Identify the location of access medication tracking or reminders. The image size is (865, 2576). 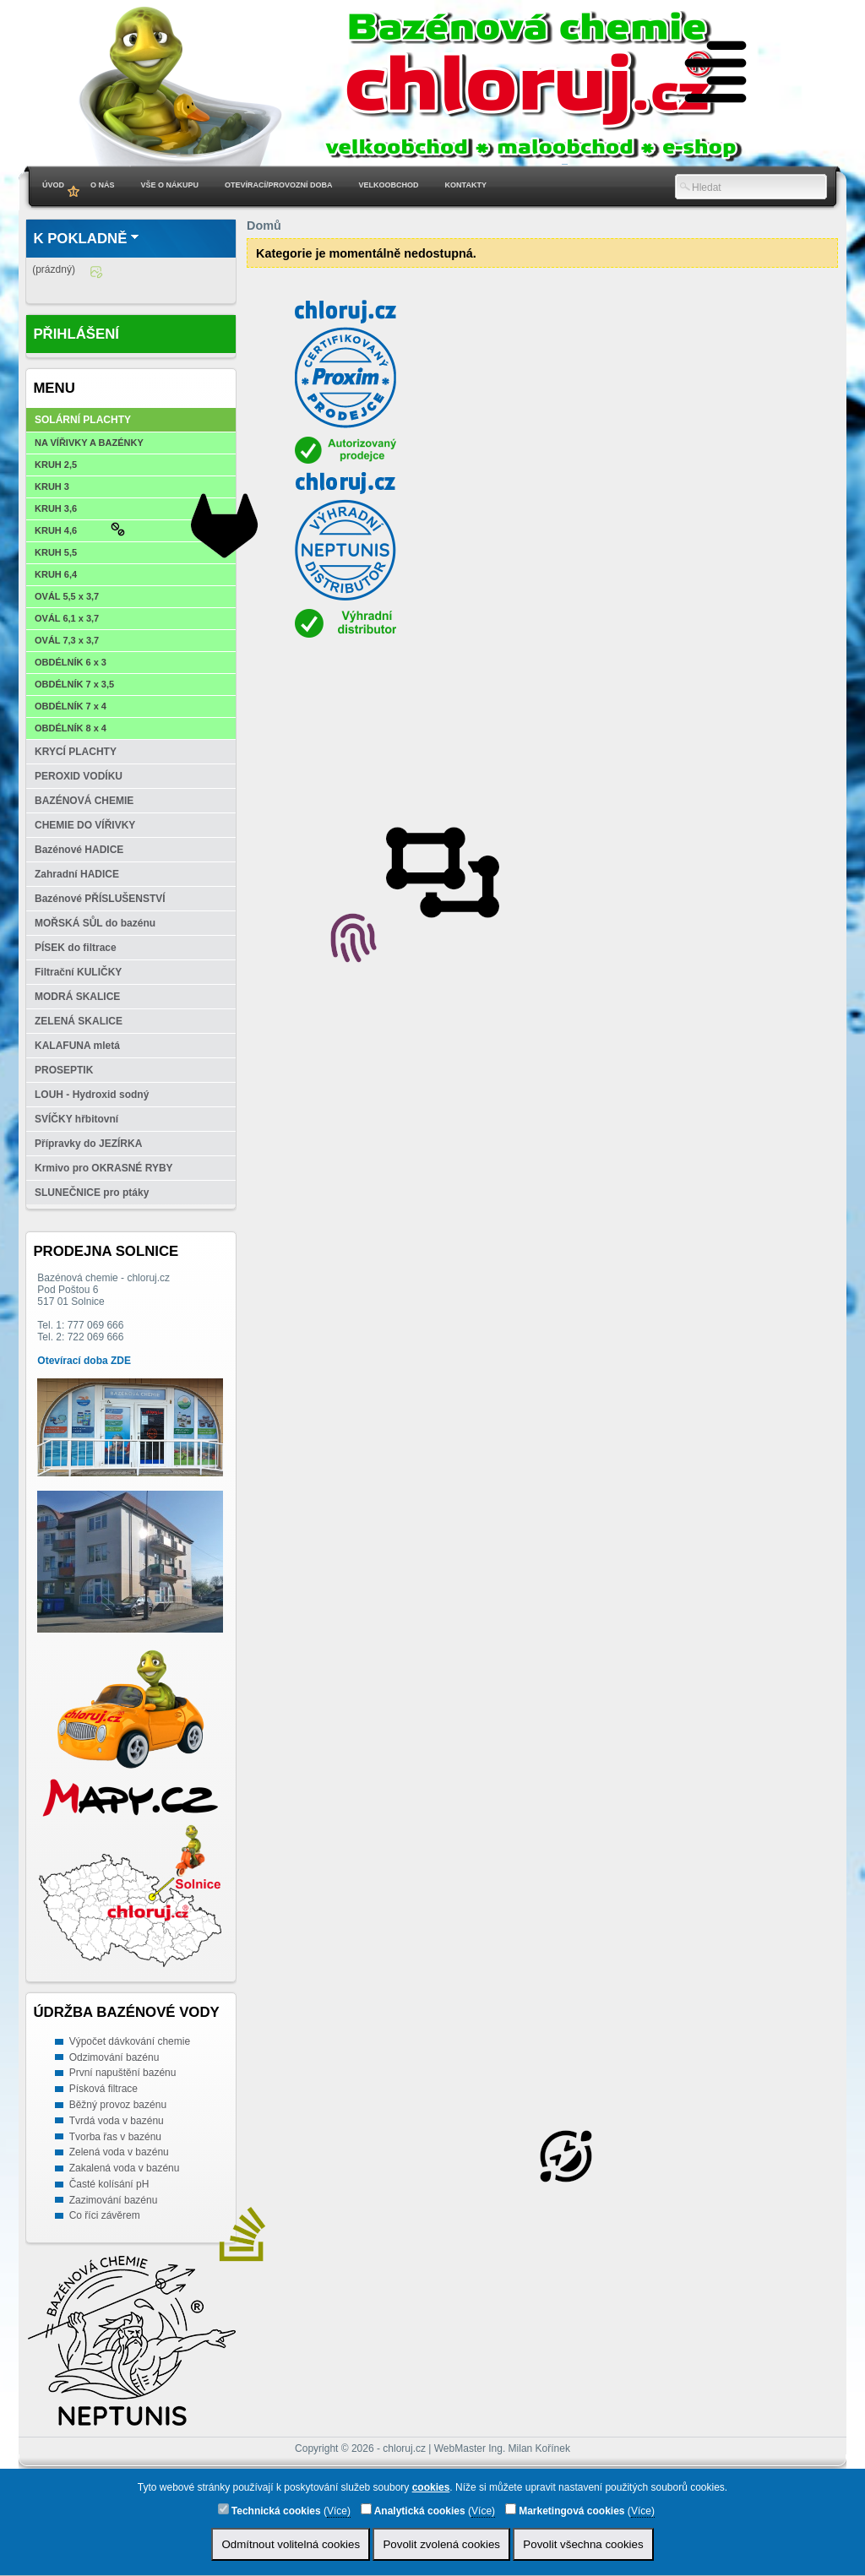
(117, 529).